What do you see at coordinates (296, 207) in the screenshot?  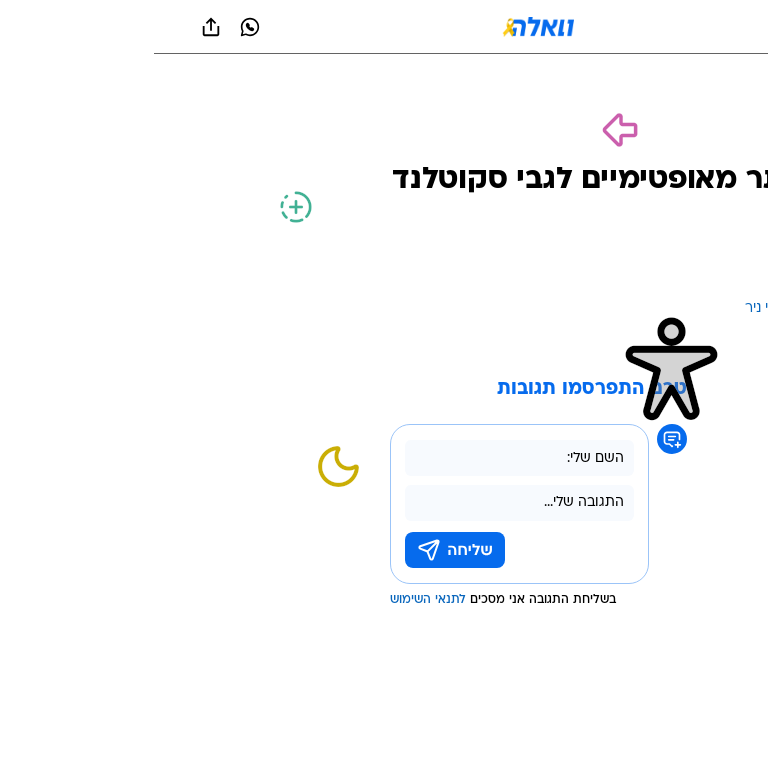 I see `add new item with loading or processing state` at bounding box center [296, 207].